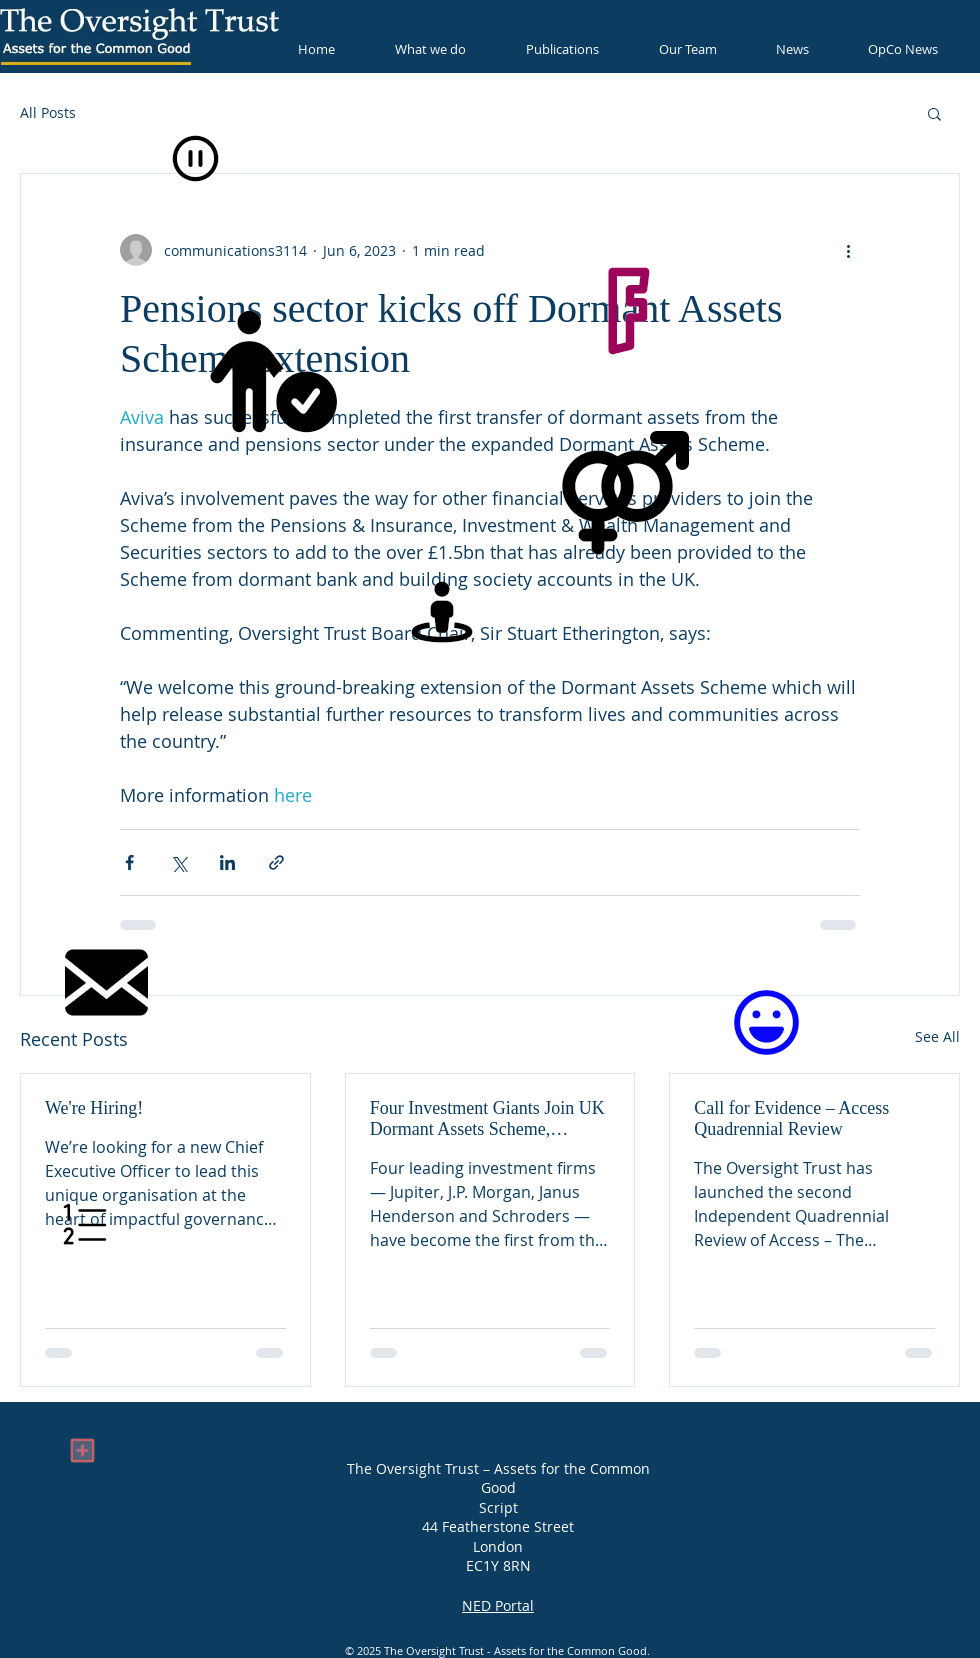 The height and width of the screenshot is (1658, 980). I want to click on open your inbox, so click(106, 982).